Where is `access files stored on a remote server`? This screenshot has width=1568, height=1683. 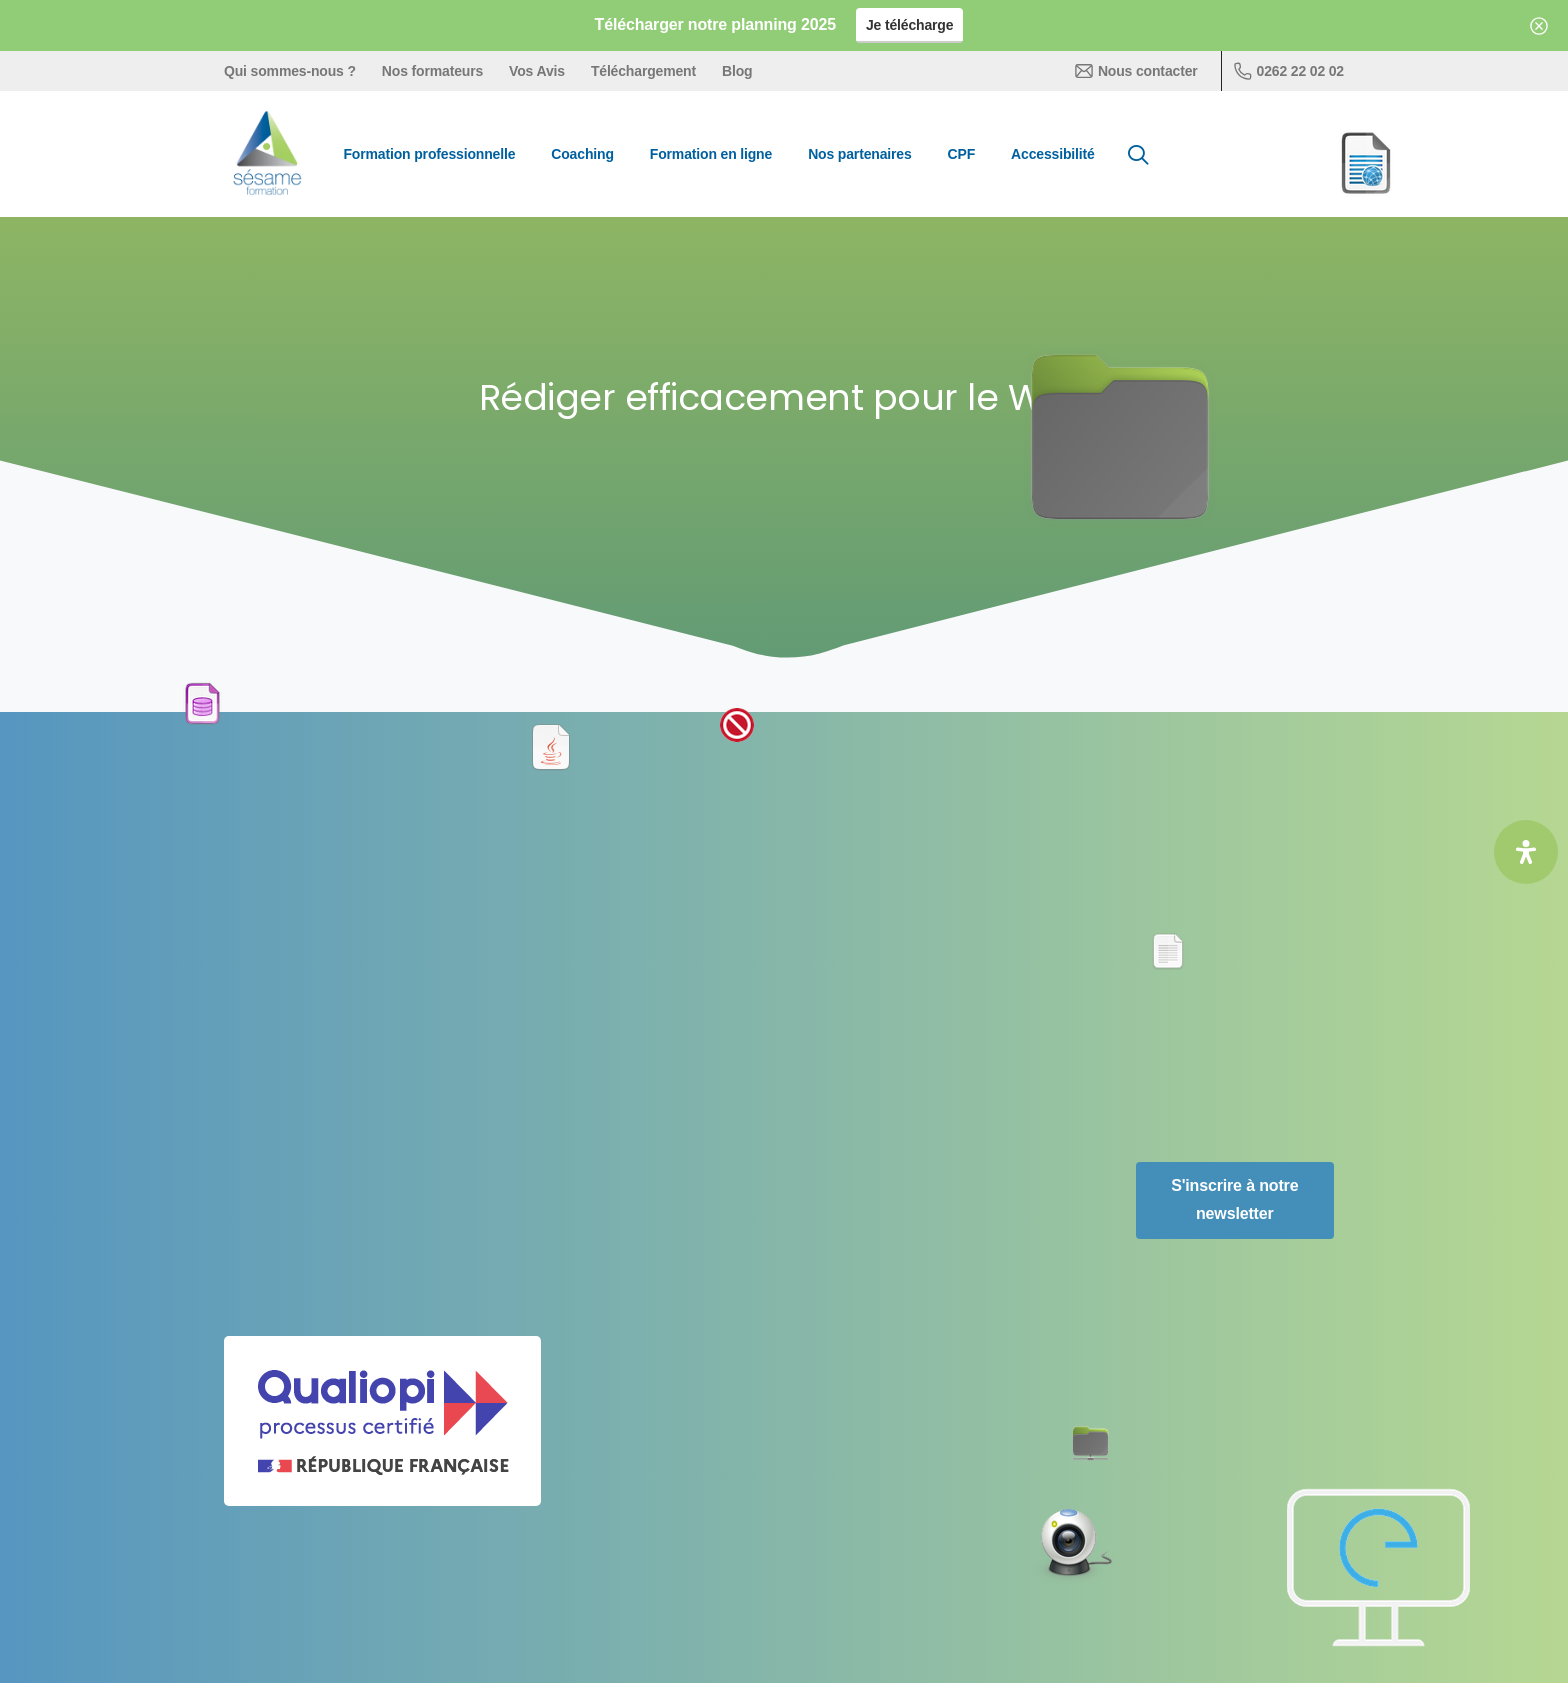
access files stored on a remote server is located at coordinates (1090, 1442).